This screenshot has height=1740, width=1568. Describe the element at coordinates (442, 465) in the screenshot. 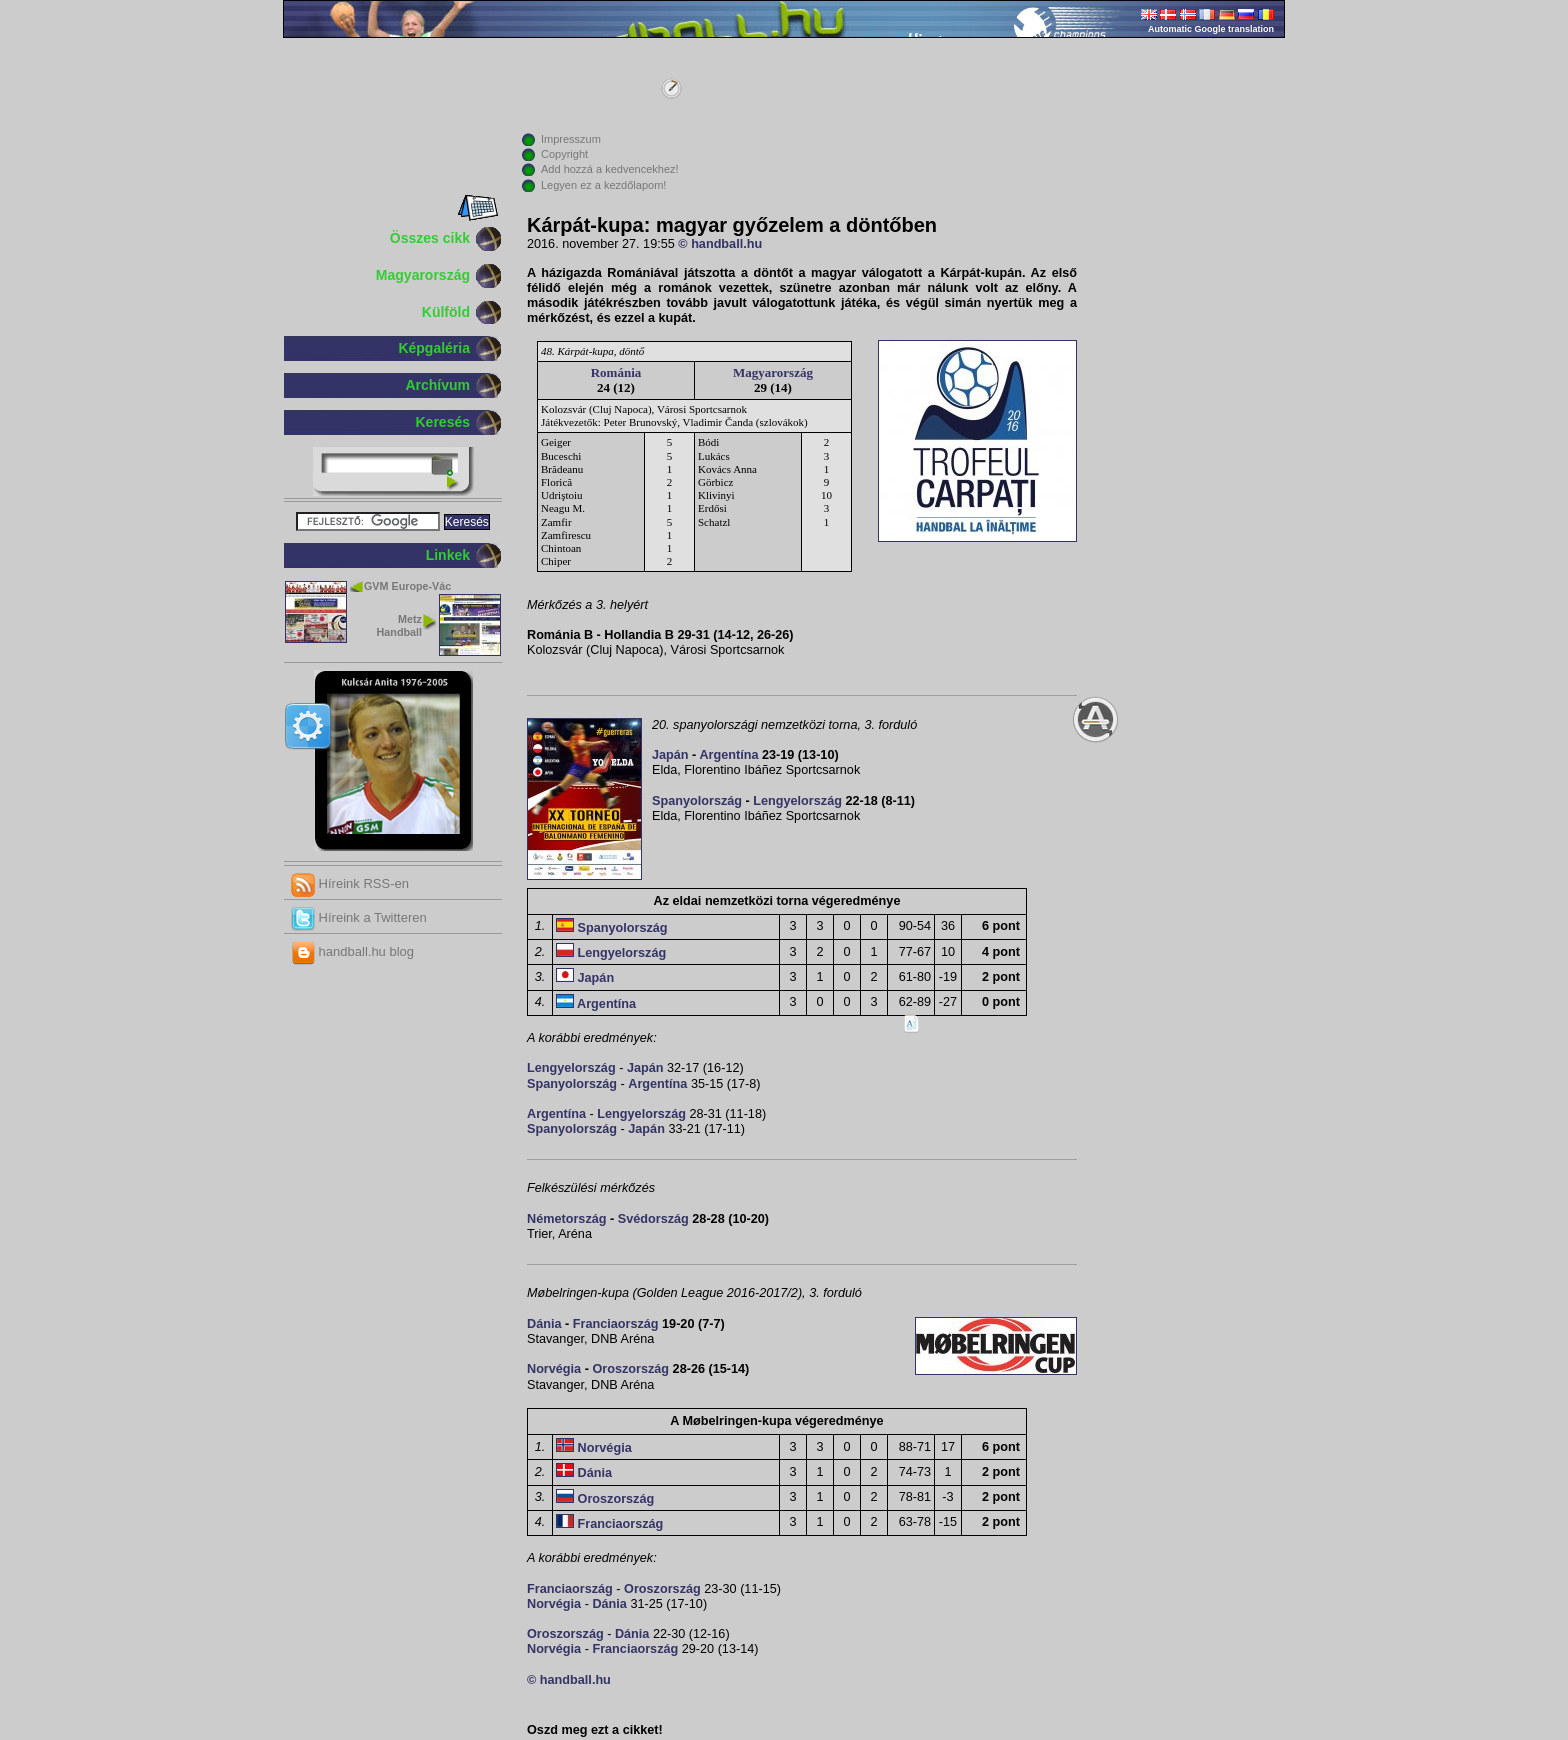

I see `create a new folder` at that location.